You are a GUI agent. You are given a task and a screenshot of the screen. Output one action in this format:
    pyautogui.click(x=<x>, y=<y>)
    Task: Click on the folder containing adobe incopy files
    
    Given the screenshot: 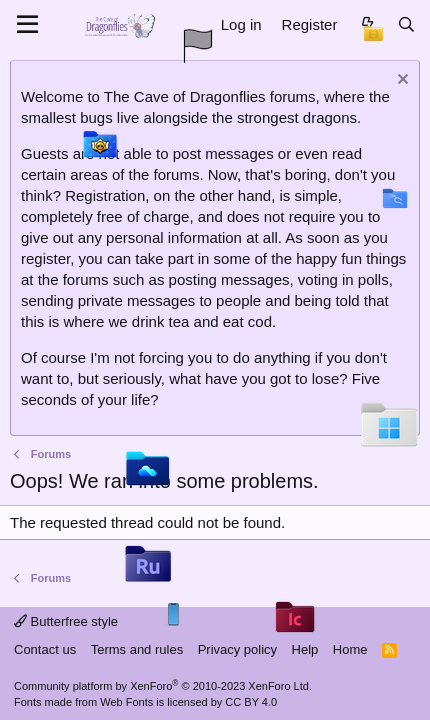 What is the action you would take?
    pyautogui.click(x=295, y=618)
    